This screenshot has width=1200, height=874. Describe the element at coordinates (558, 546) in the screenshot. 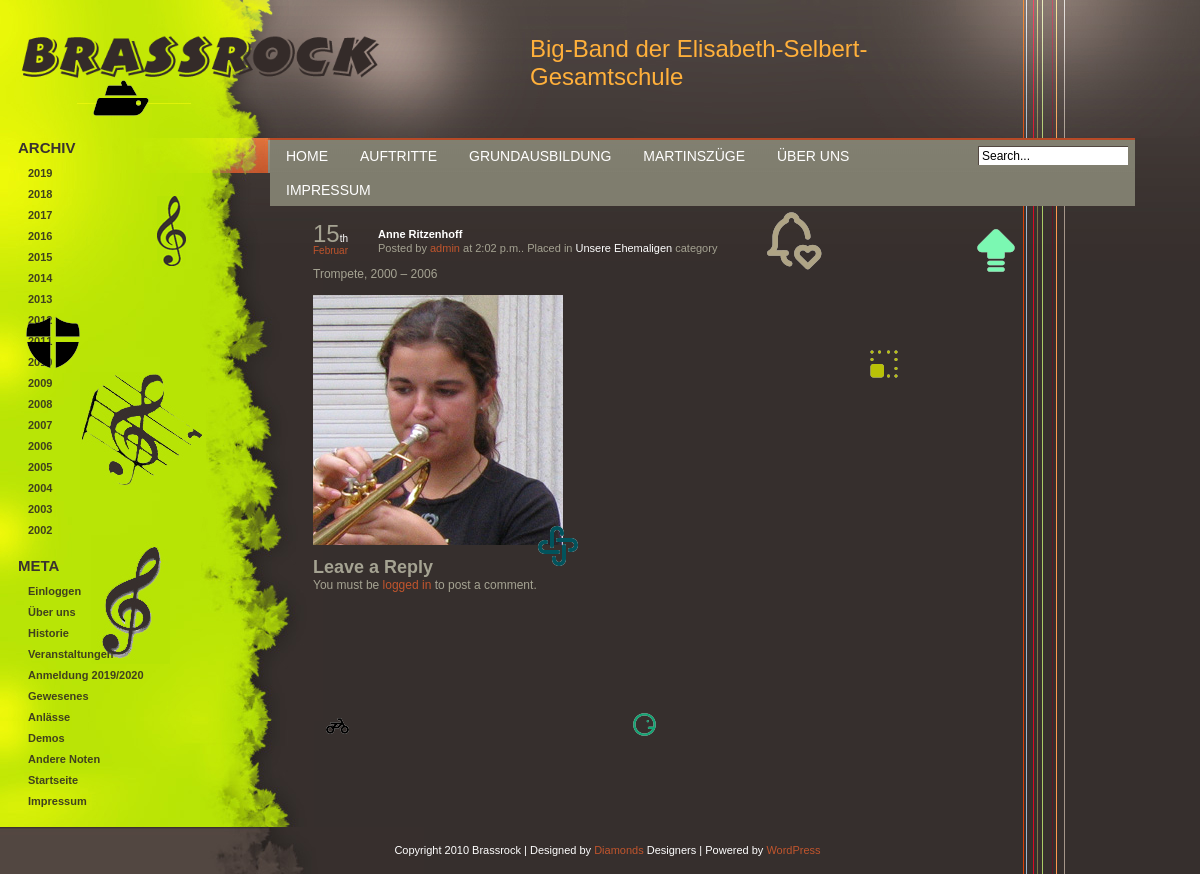

I see `access API application settings` at that location.